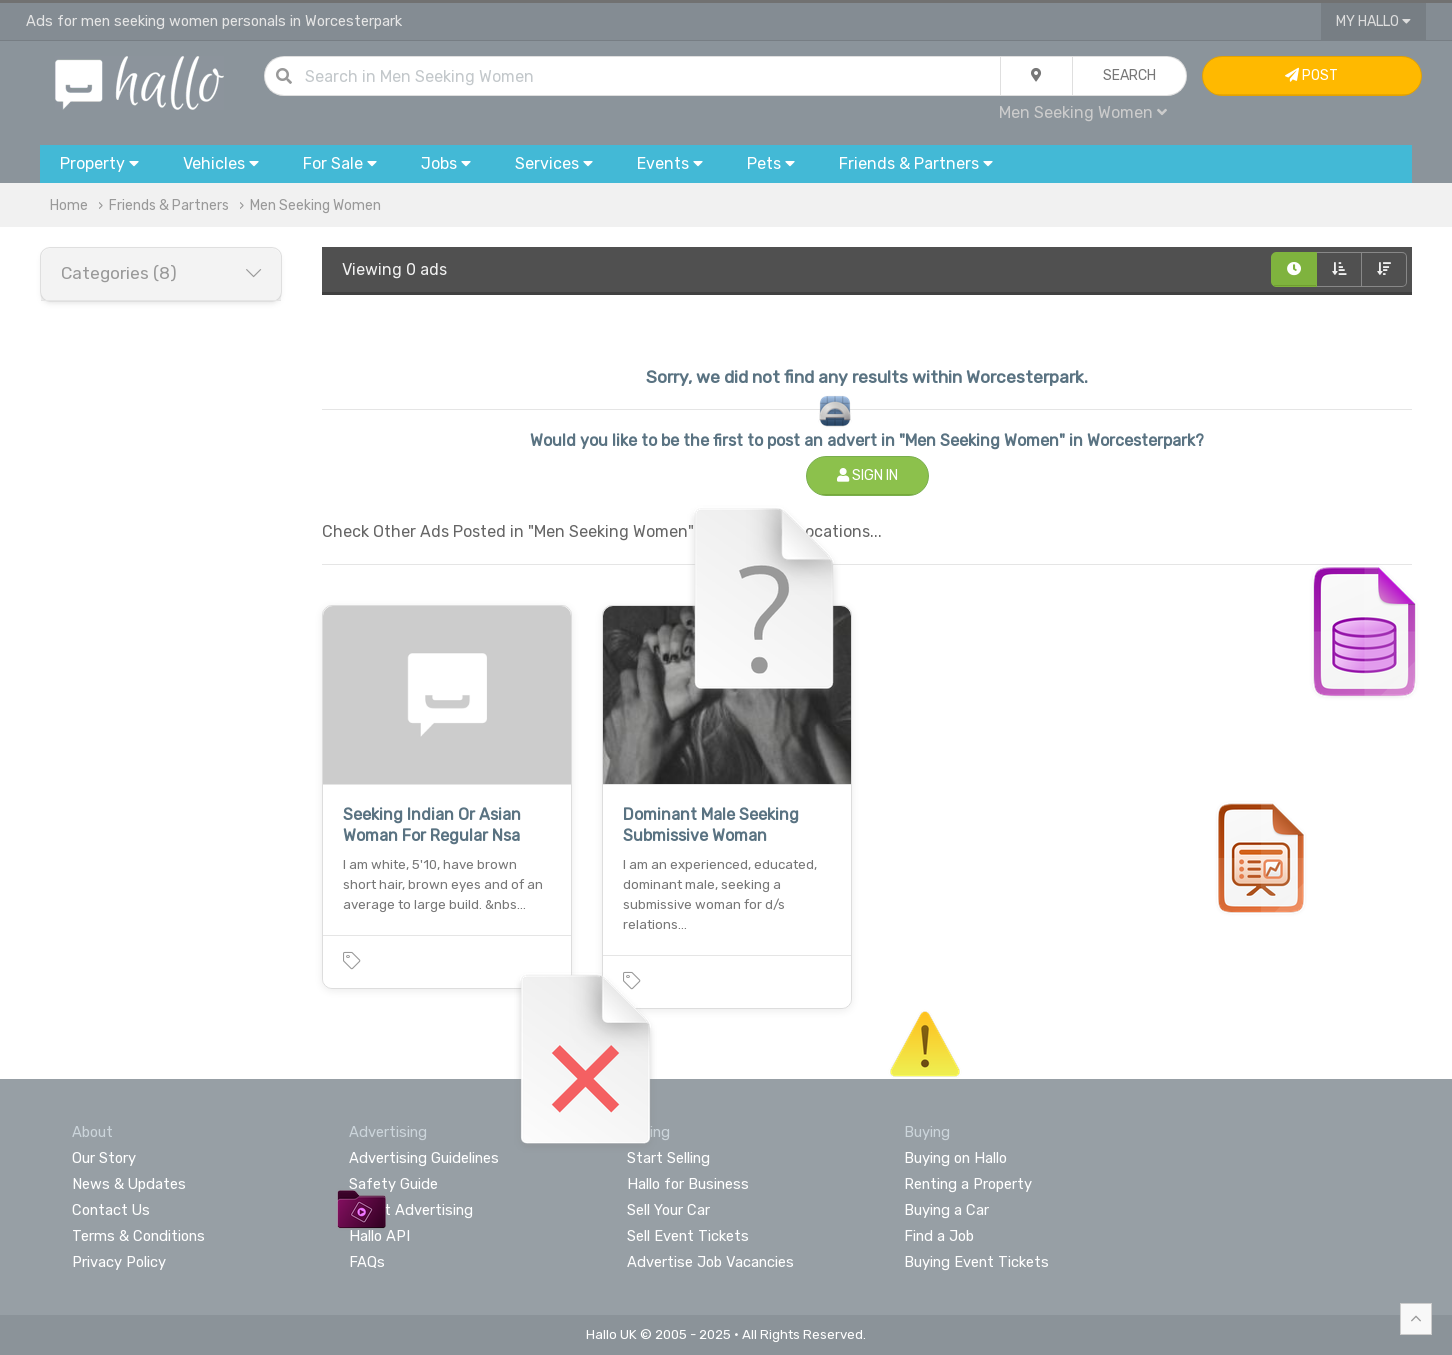 The height and width of the screenshot is (1355, 1452). What do you see at coordinates (925, 1044) in the screenshot?
I see `indicates a warning or caution message` at bounding box center [925, 1044].